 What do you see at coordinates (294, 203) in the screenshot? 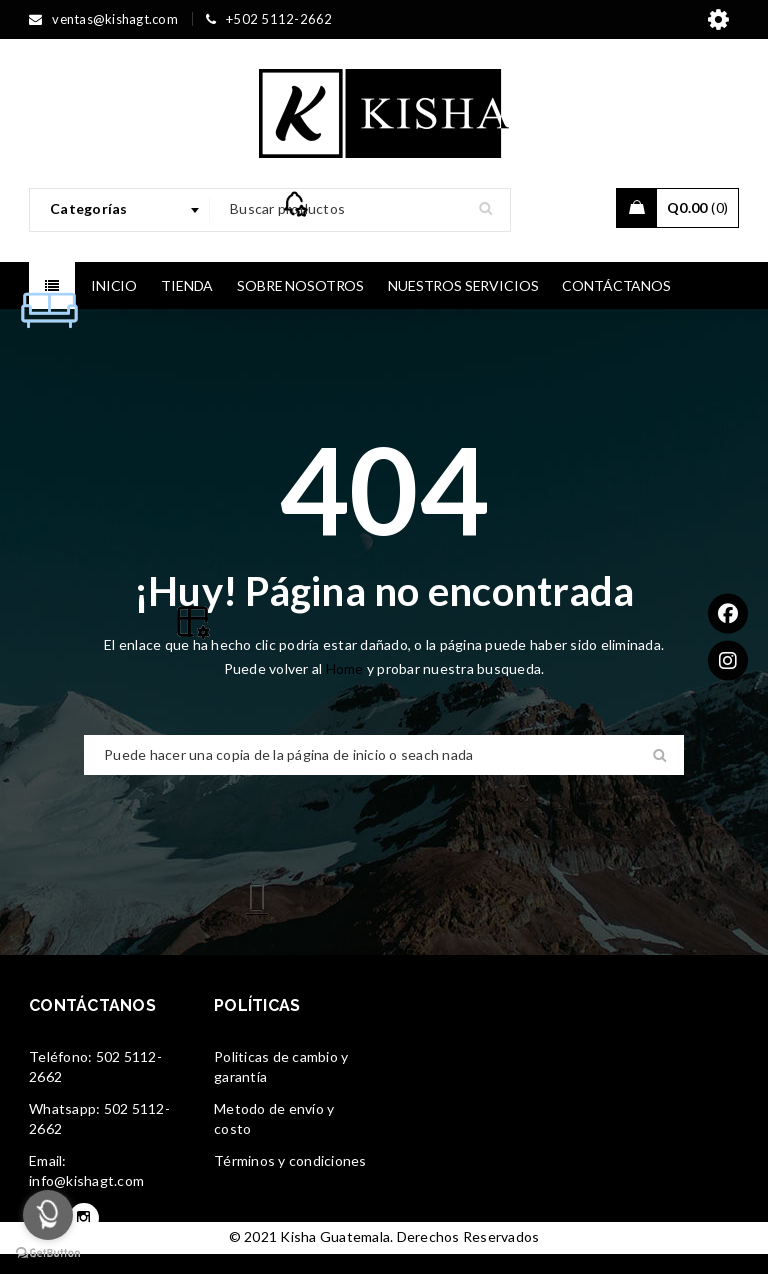
I see `view starred or priority notifications` at bounding box center [294, 203].